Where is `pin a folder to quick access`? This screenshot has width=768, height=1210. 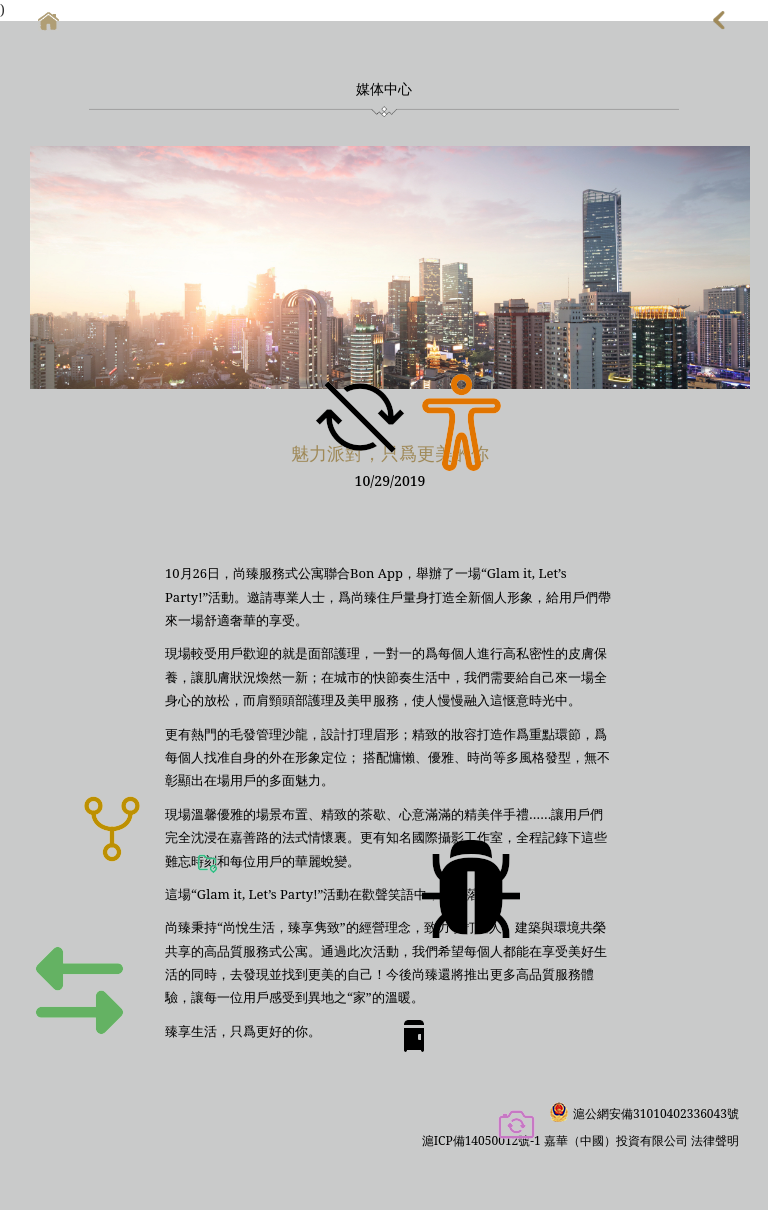
pin a folder to quick access is located at coordinates (207, 863).